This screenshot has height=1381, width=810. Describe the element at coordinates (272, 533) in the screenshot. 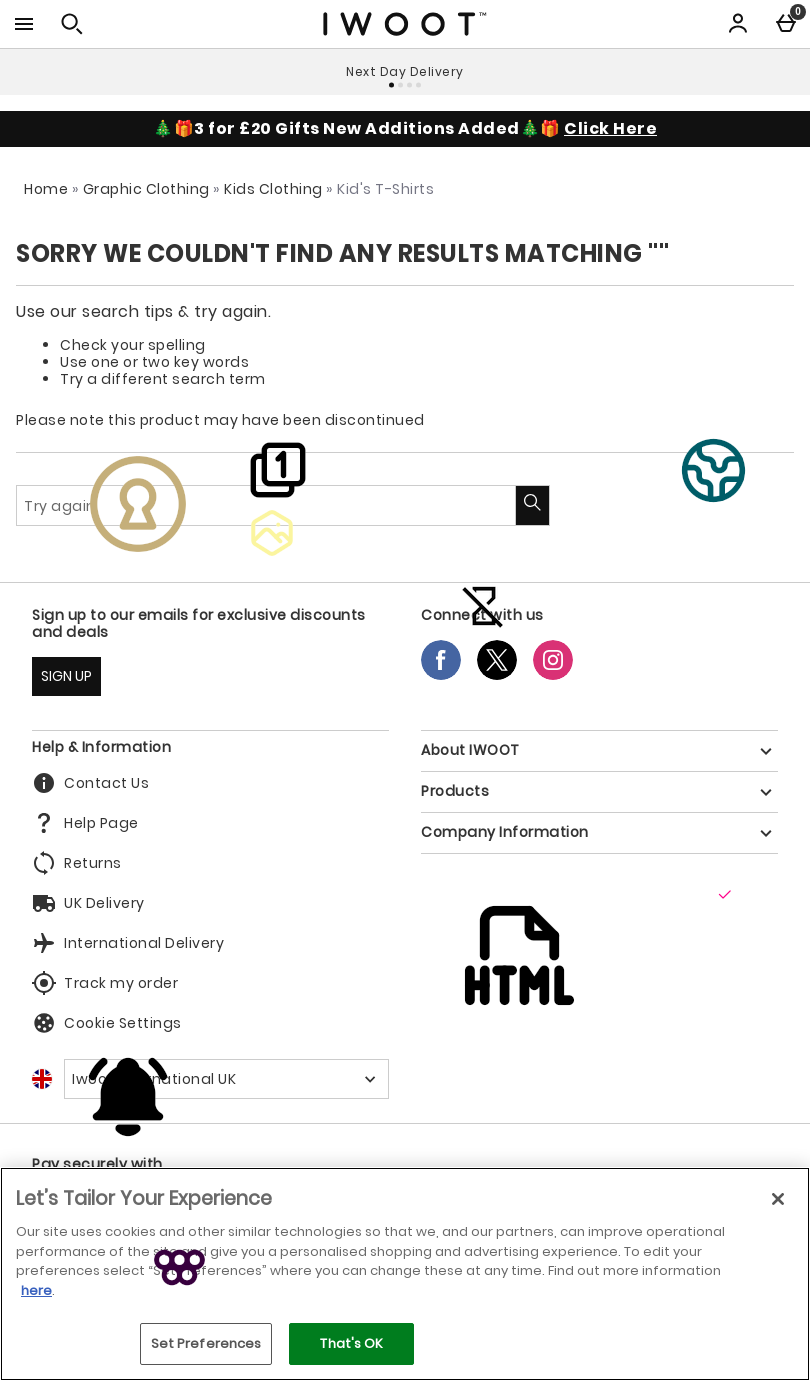

I see `view photos in hexagonal frame` at that location.